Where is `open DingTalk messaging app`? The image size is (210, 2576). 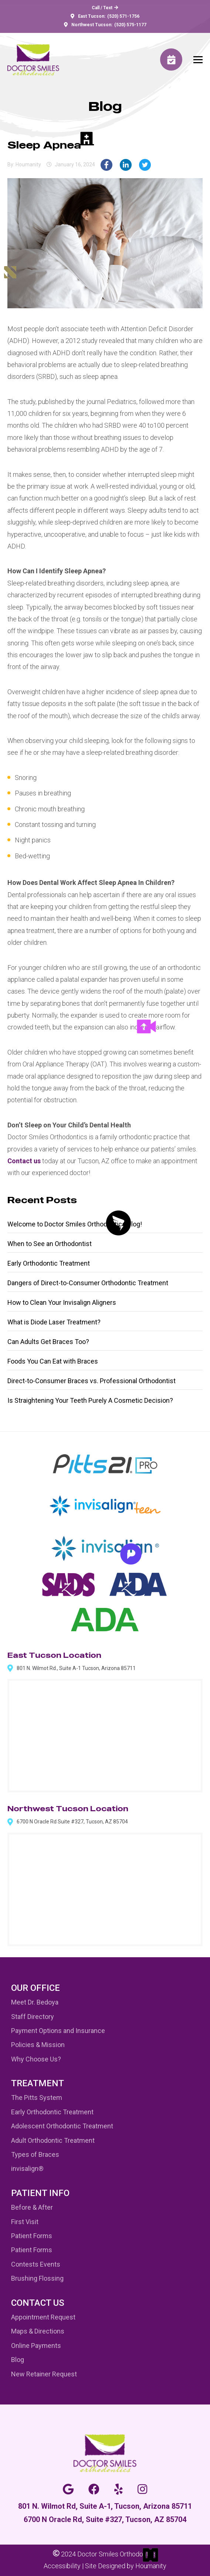 open DingTalk messaging app is located at coordinates (118, 1223).